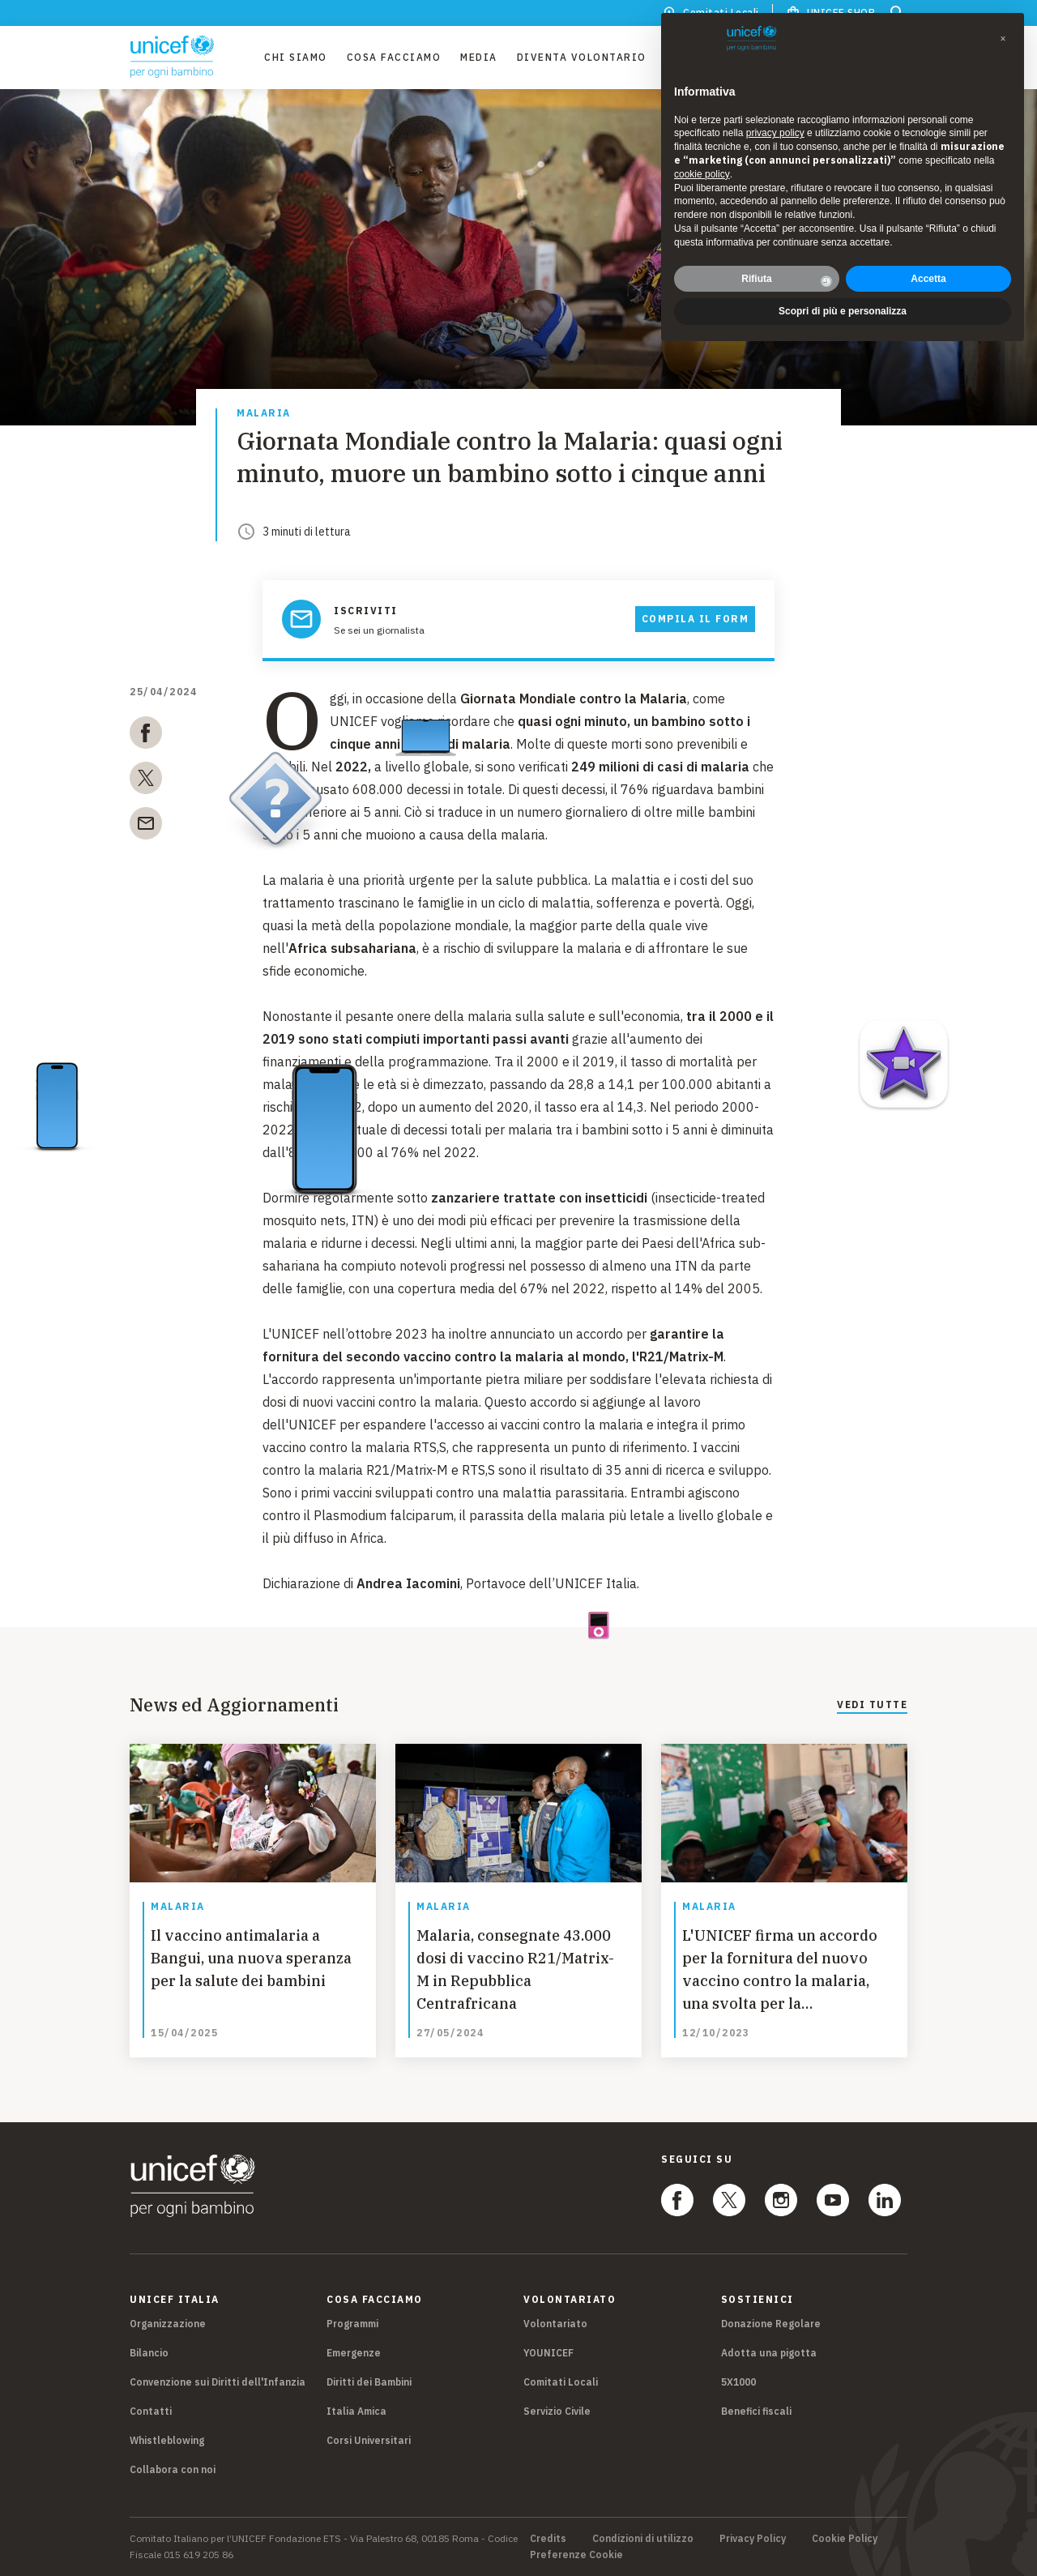  What do you see at coordinates (425, 734) in the screenshot?
I see `macbook air 15-inch device icon` at bounding box center [425, 734].